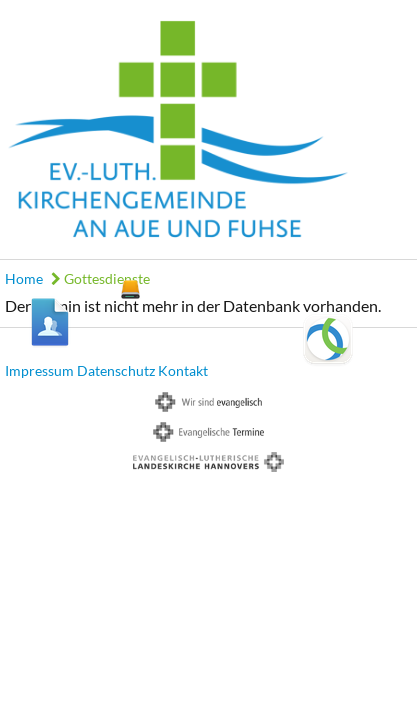 The height and width of the screenshot is (720, 417). I want to click on external USB hard drive connected, so click(130, 289).